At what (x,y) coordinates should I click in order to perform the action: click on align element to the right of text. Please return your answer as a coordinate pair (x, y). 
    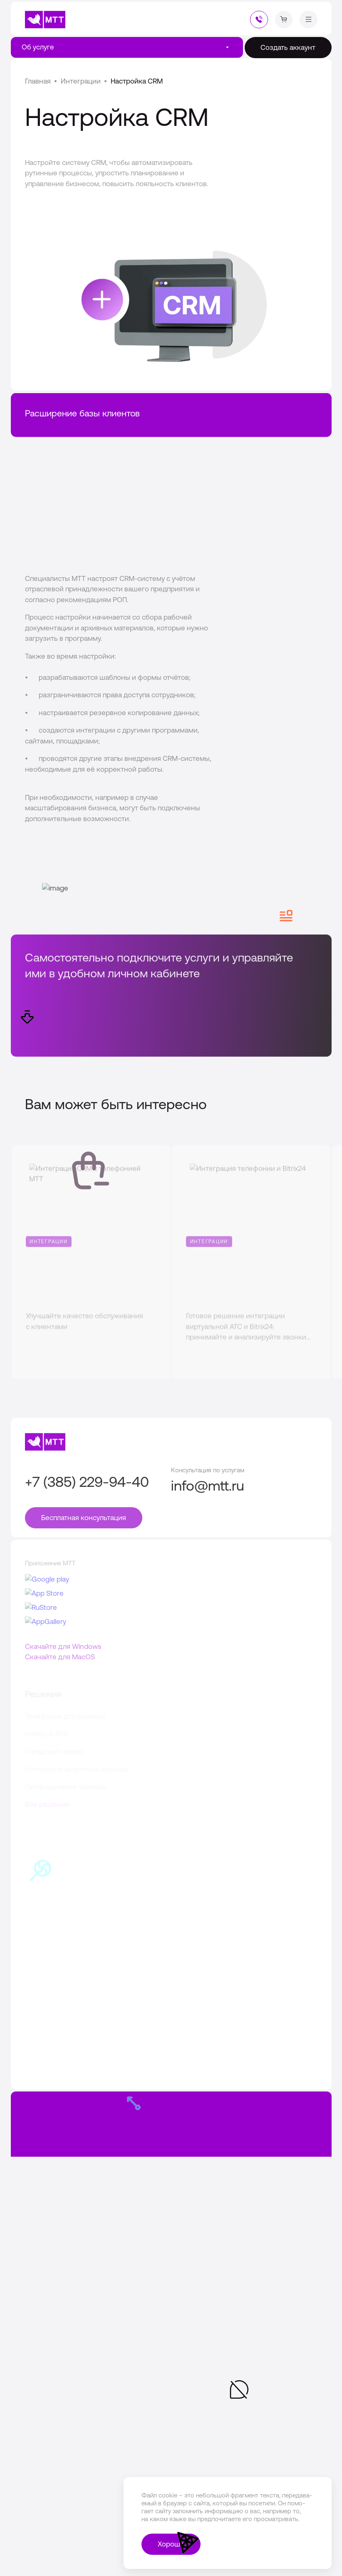
    Looking at the image, I should click on (286, 915).